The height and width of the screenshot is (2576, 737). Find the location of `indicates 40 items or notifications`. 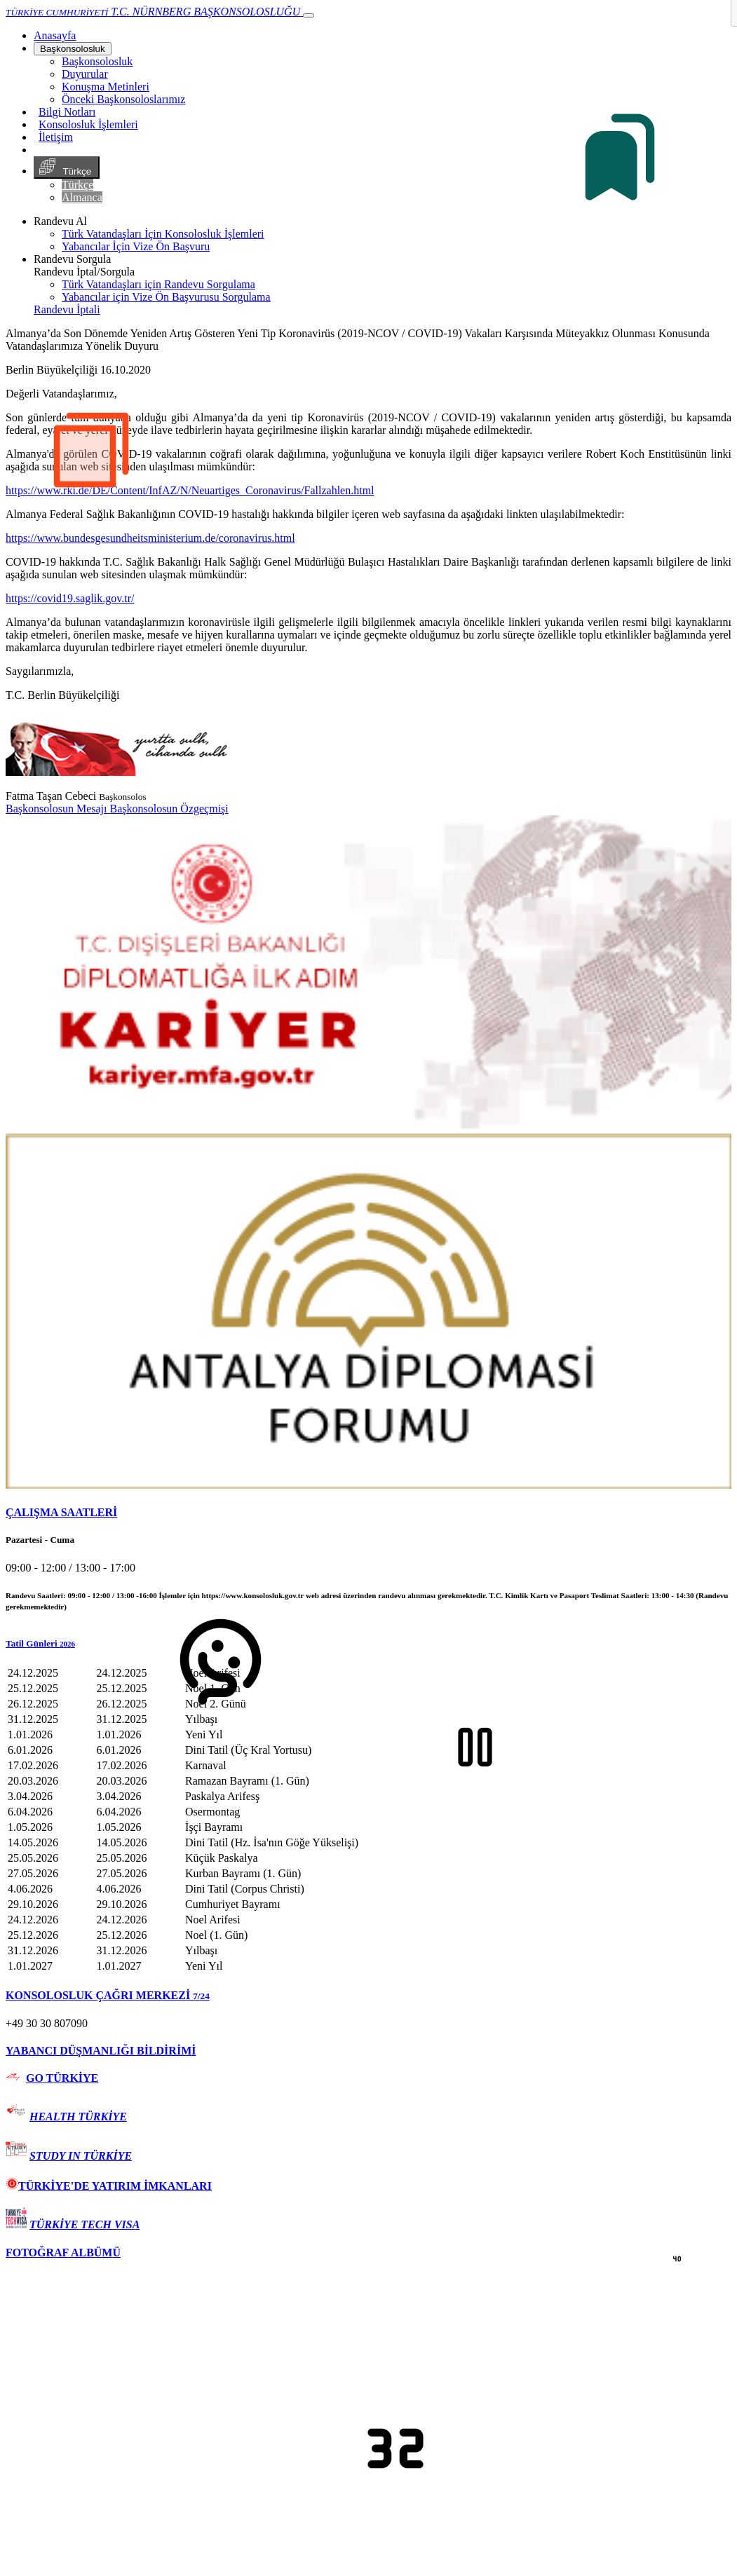

indicates 40 items or notifications is located at coordinates (677, 2258).